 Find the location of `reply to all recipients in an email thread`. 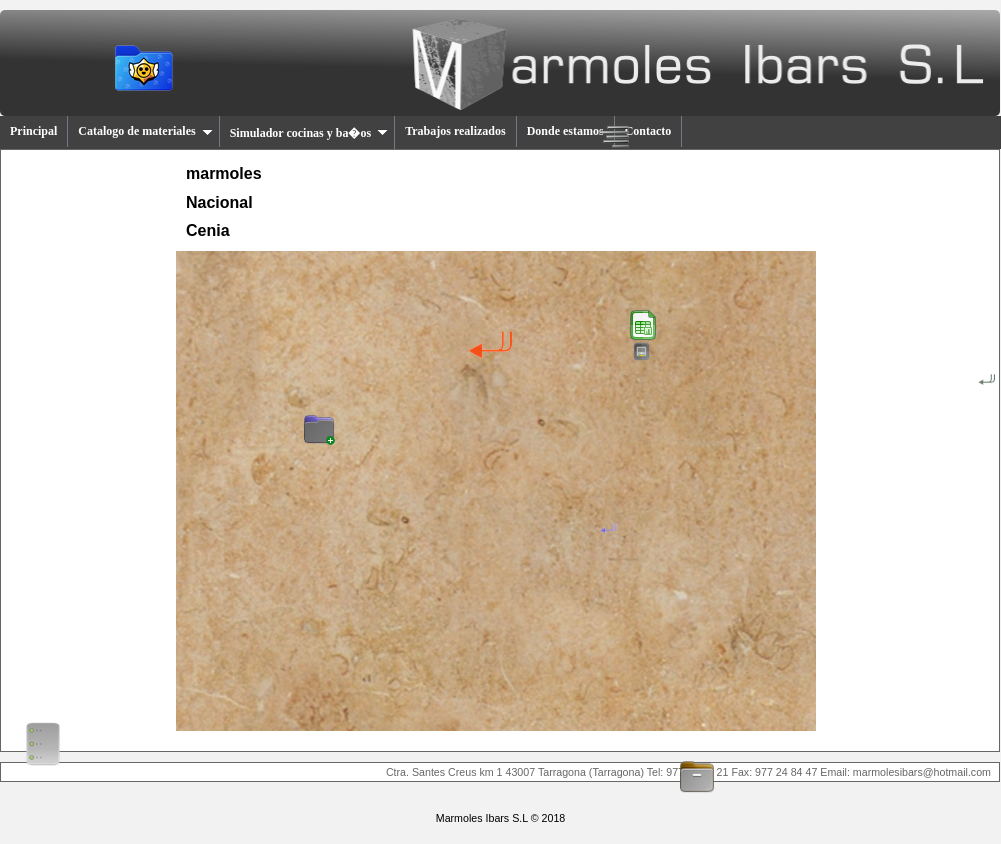

reply to all recipients in an email thread is located at coordinates (489, 341).